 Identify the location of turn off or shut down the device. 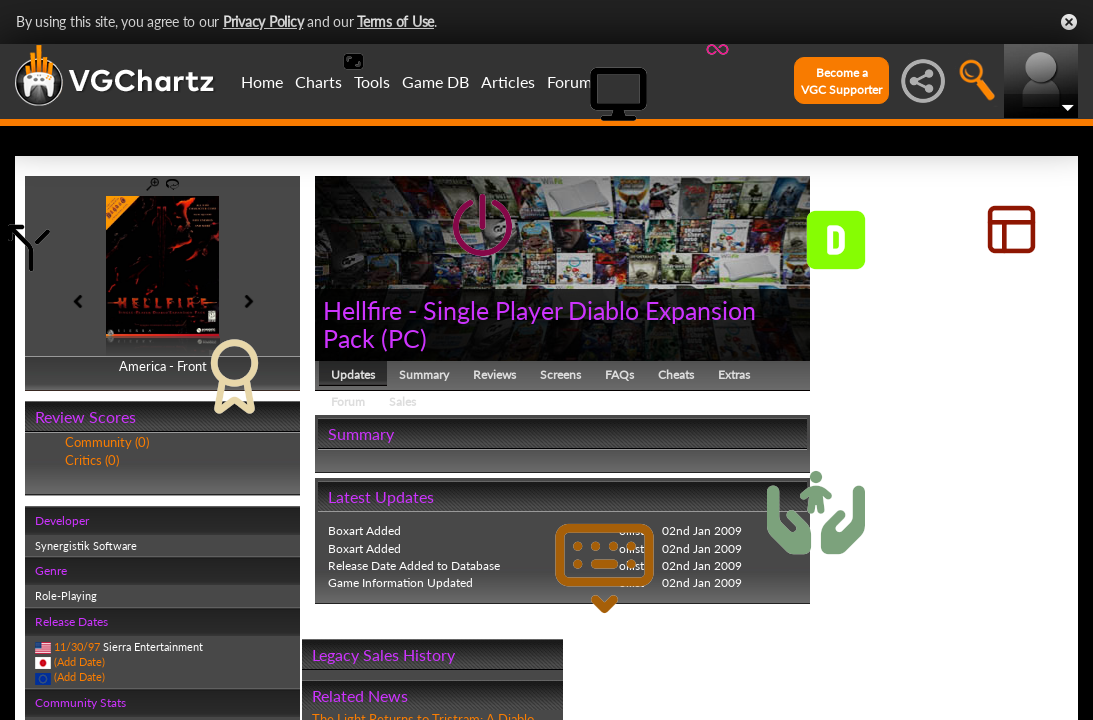
(482, 226).